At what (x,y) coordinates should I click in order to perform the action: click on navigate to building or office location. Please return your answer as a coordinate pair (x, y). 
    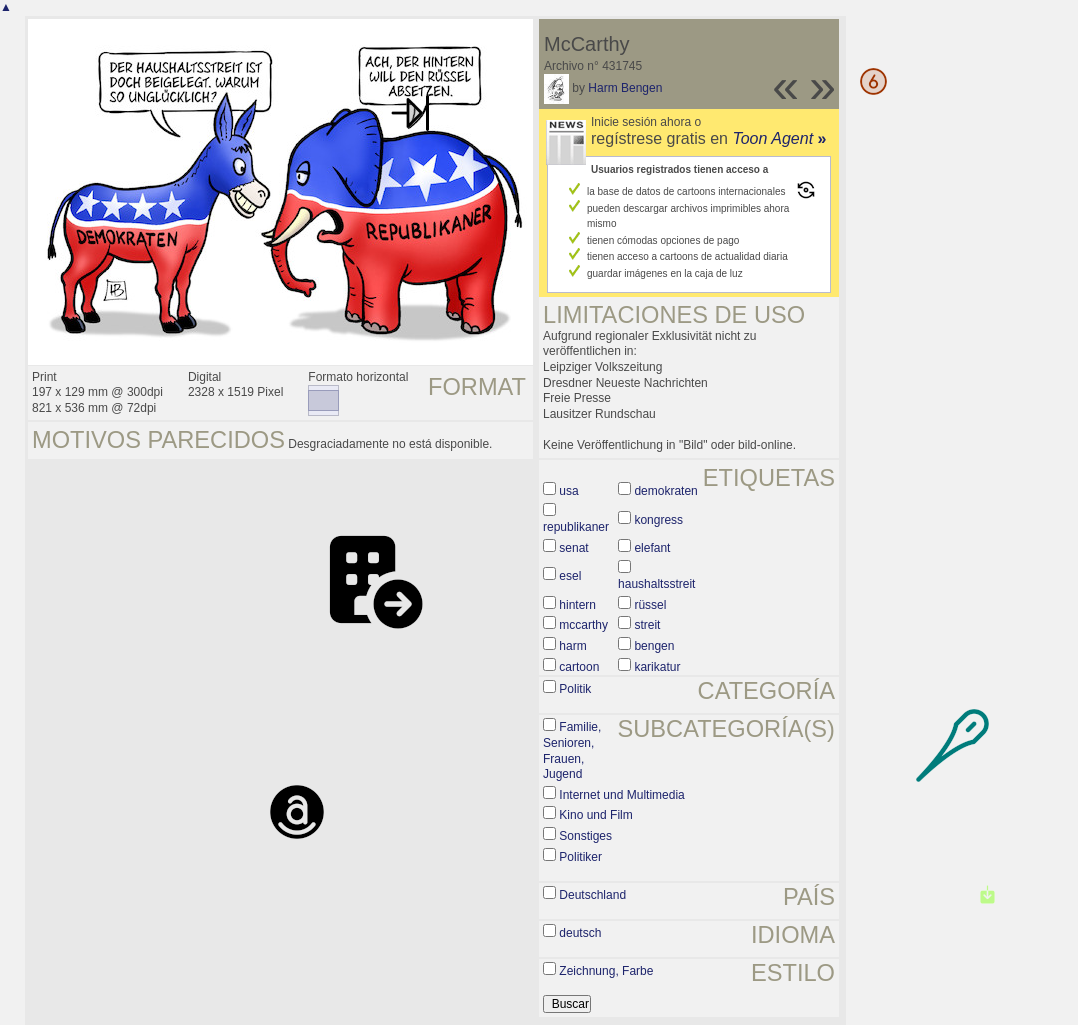
    Looking at the image, I should click on (373, 579).